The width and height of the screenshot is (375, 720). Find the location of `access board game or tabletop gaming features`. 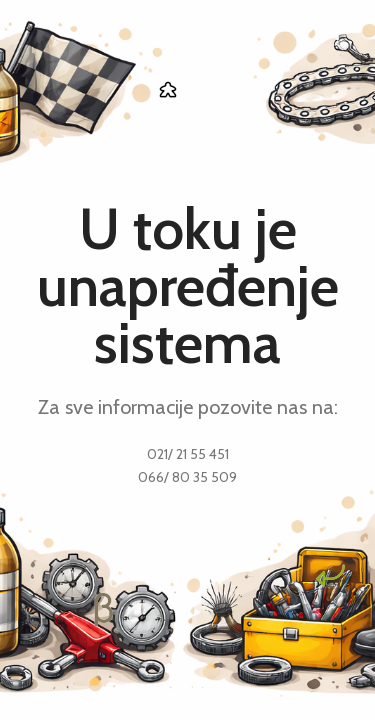

access board game or tabletop gaming features is located at coordinates (168, 90).